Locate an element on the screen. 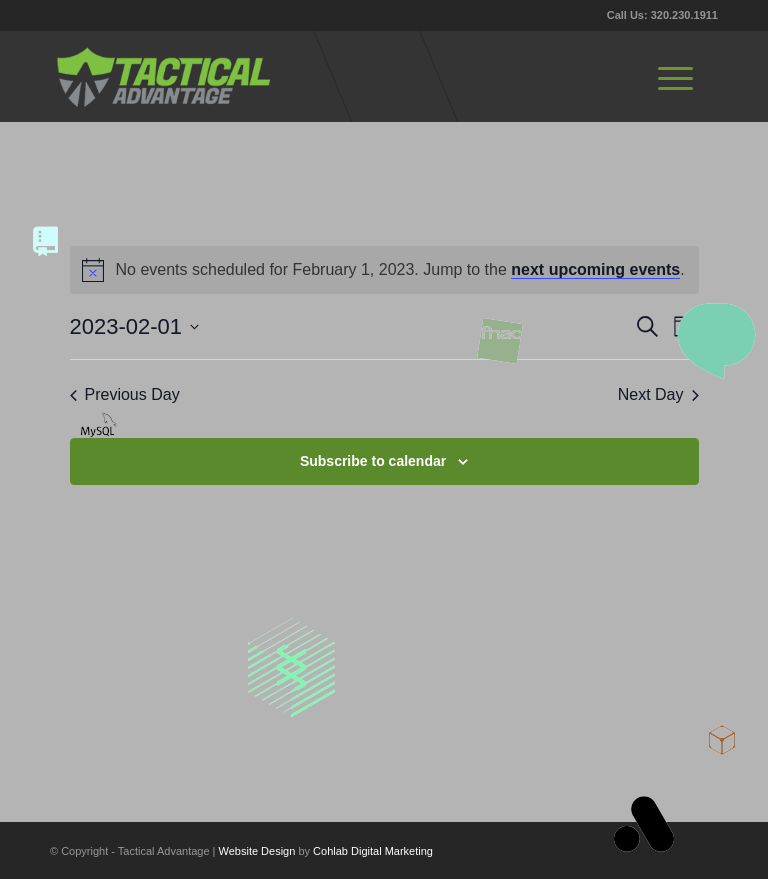  access git repository is located at coordinates (45, 240).